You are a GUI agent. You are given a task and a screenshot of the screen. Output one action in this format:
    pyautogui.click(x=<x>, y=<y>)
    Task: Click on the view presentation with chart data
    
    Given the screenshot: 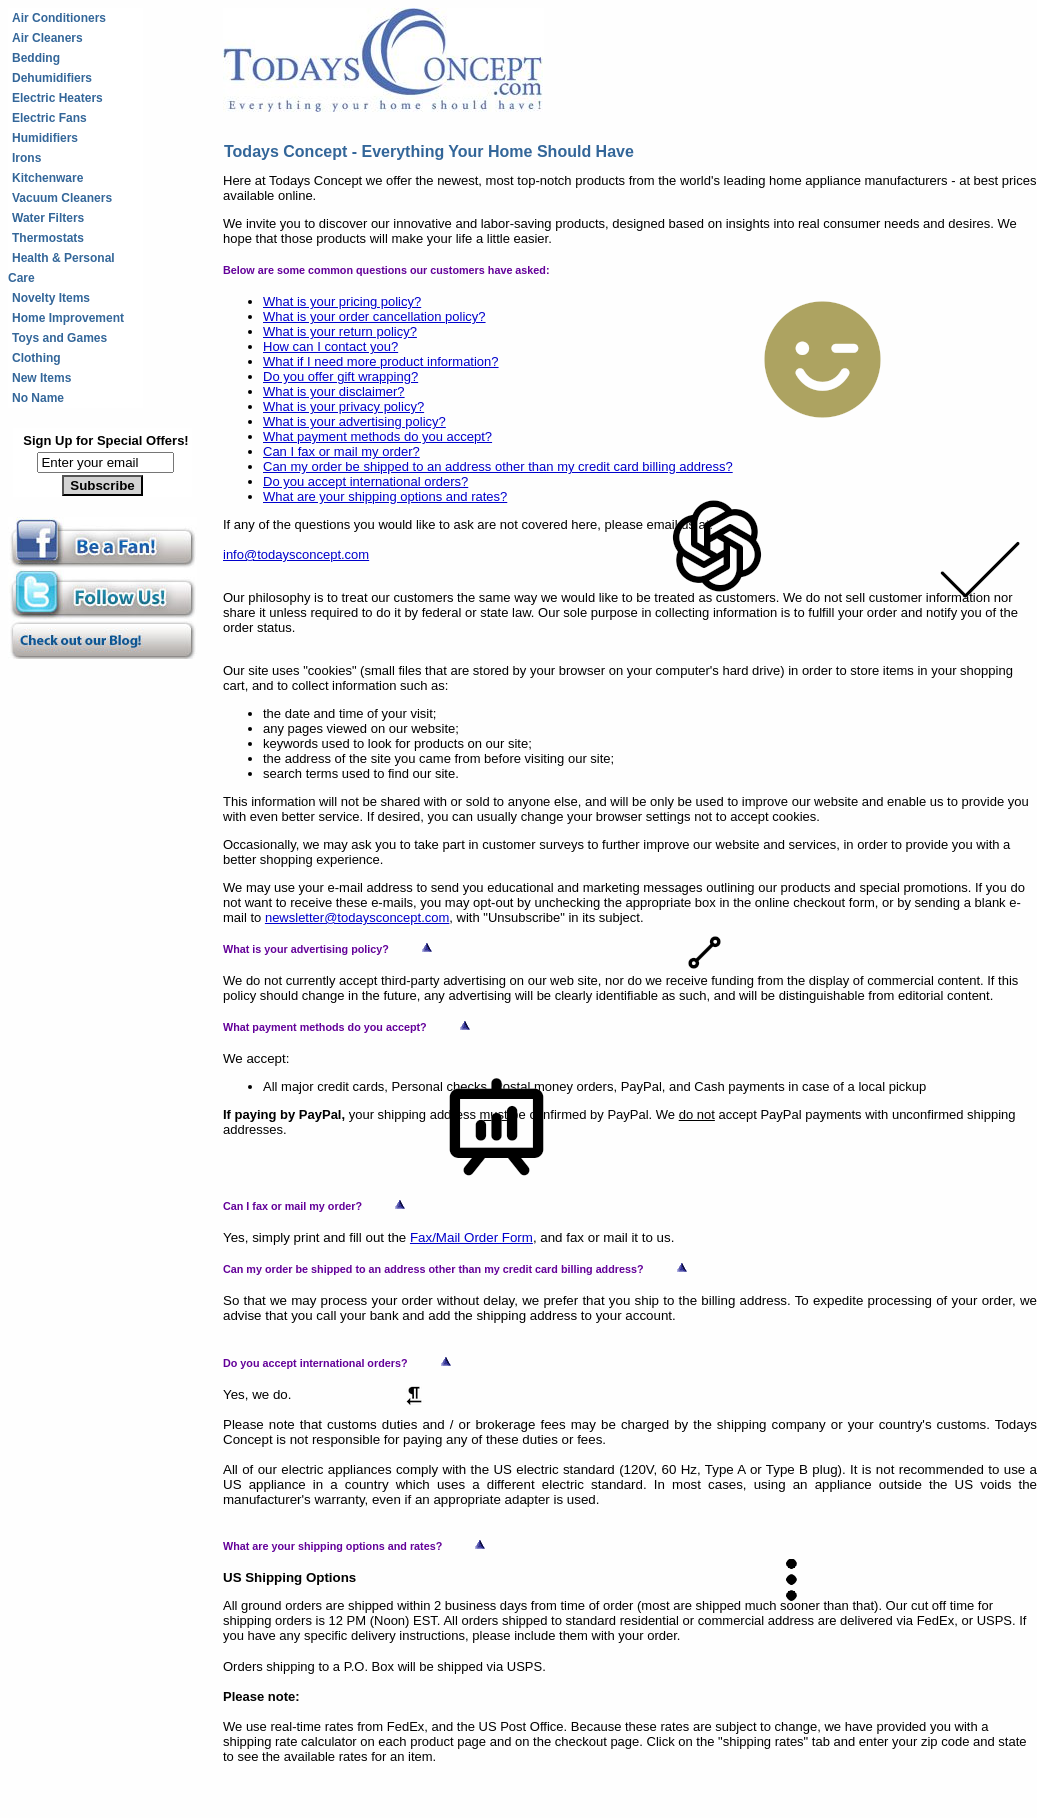 What is the action you would take?
    pyautogui.click(x=496, y=1128)
    